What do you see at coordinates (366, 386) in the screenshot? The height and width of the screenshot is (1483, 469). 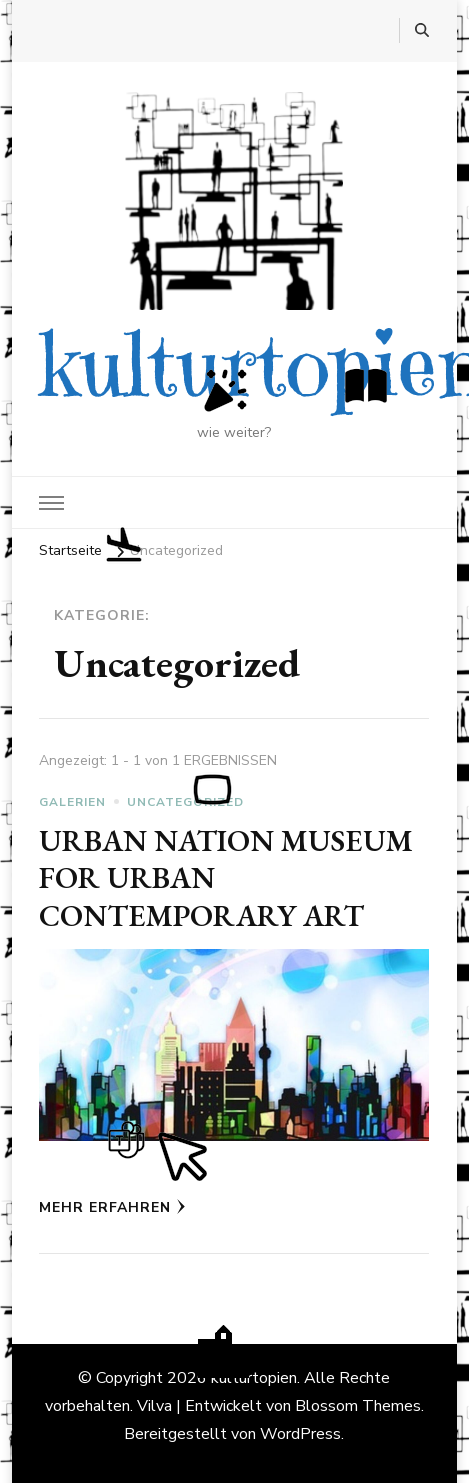 I see `open your library or reading list` at bounding box center [366, 386].